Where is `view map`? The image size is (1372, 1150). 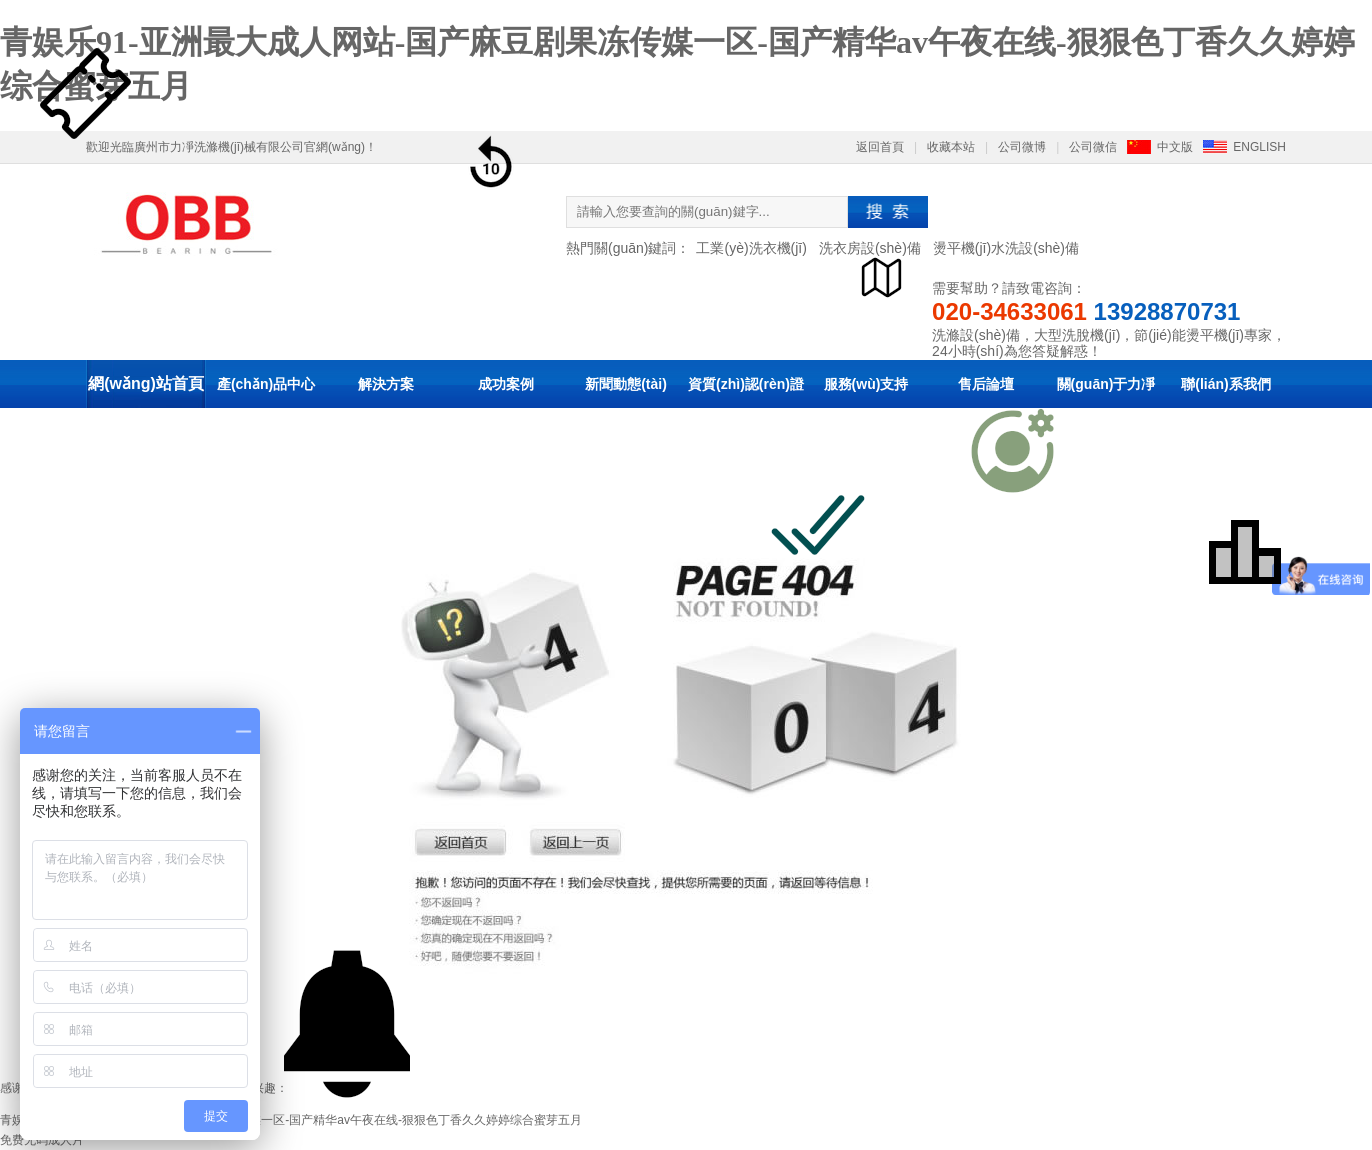 view map is located at coordinates (881, 277).